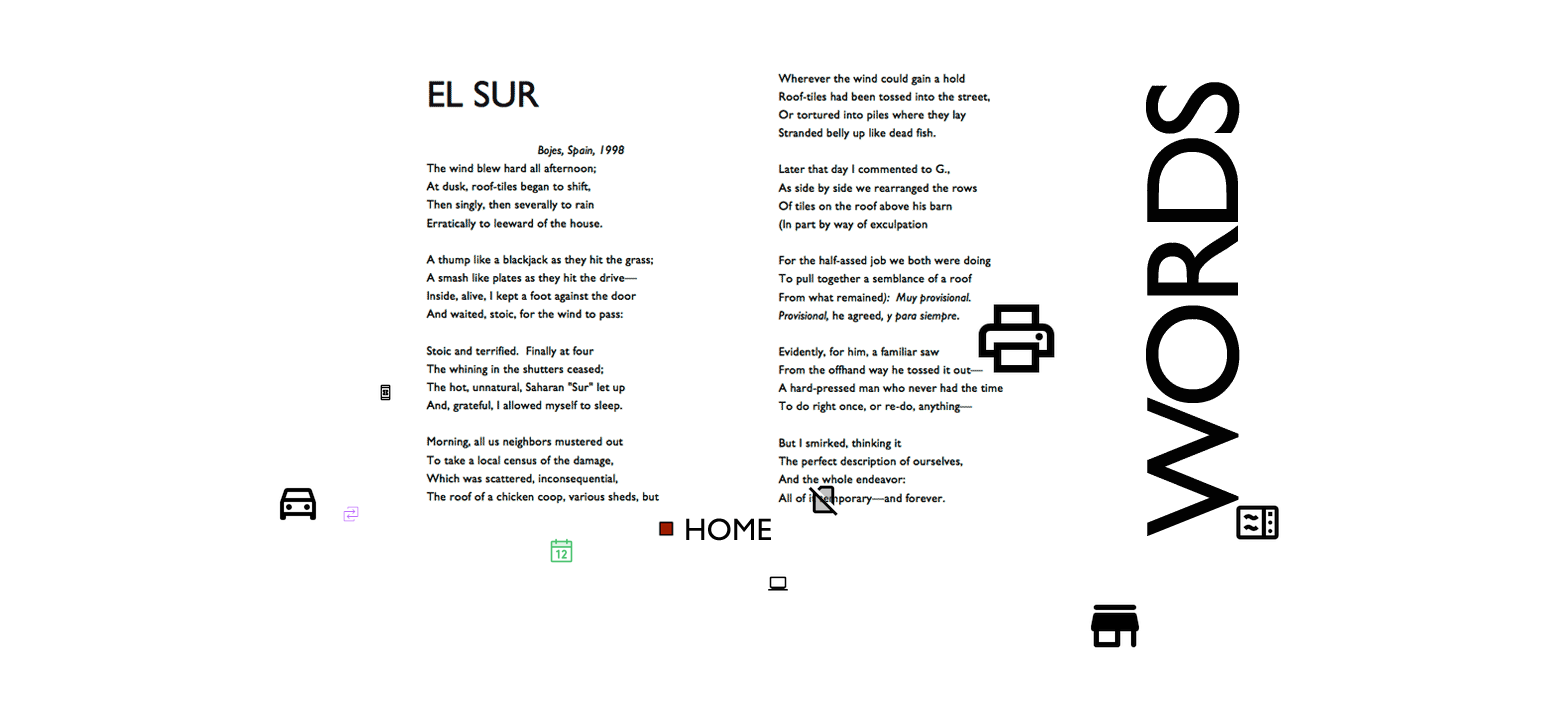 The width and height of the screenshot is (1568, 720). I want to click on view estimated time of arrival for your drive, so click(298, 504).